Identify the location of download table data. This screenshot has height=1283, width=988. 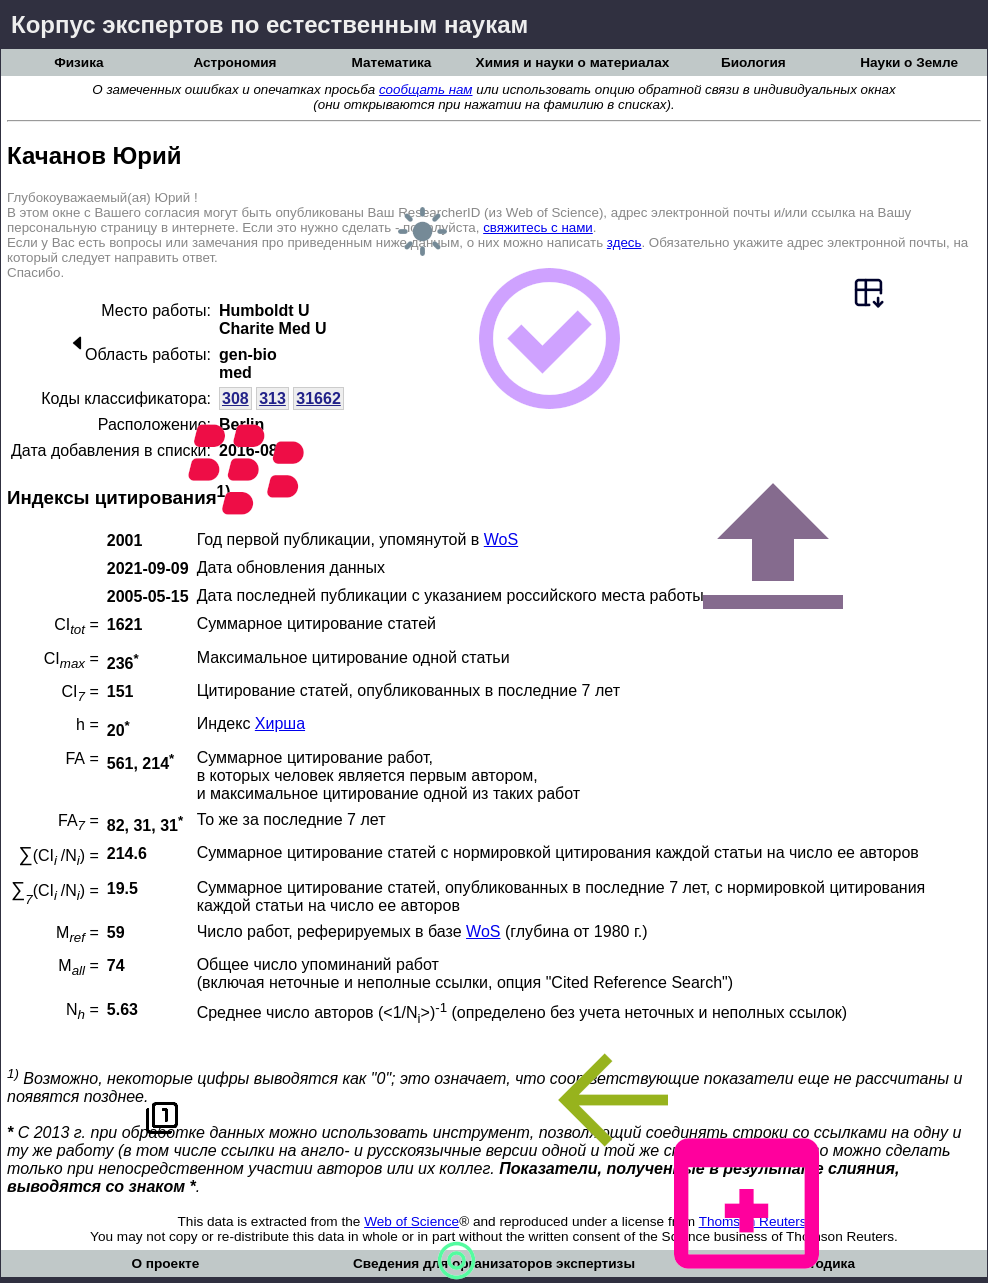
(868, 292).